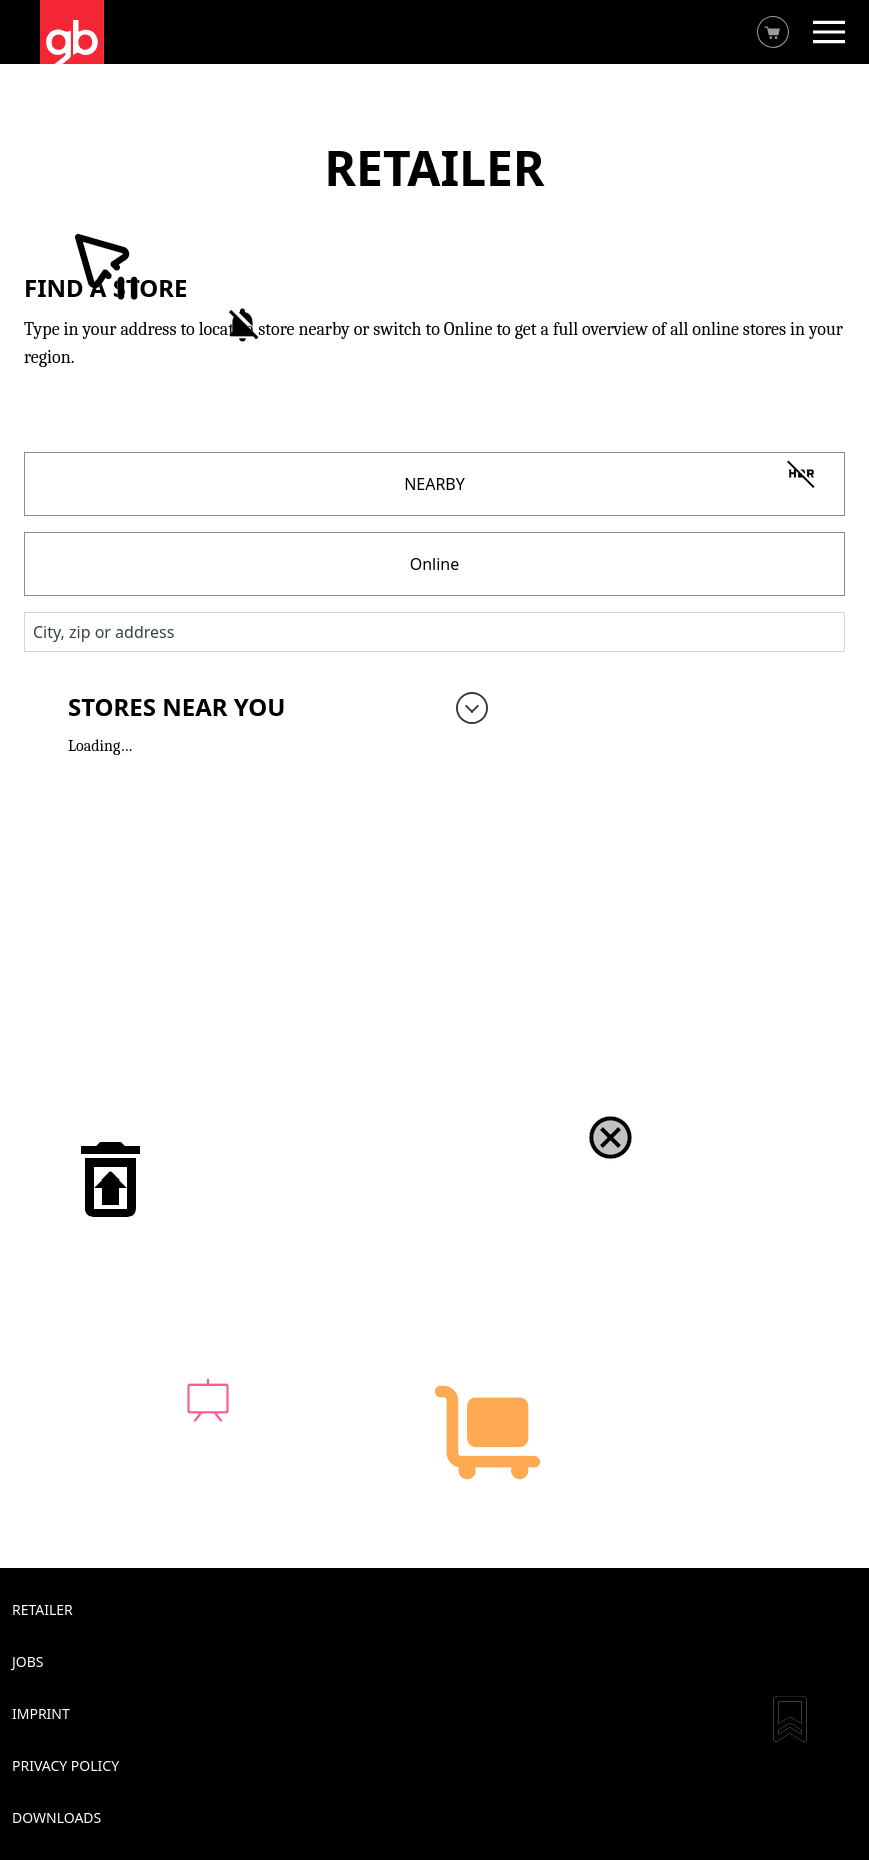  Describe the element at coordinates (790, 1718) in the screenshot. I see `save this item for later` at that location.